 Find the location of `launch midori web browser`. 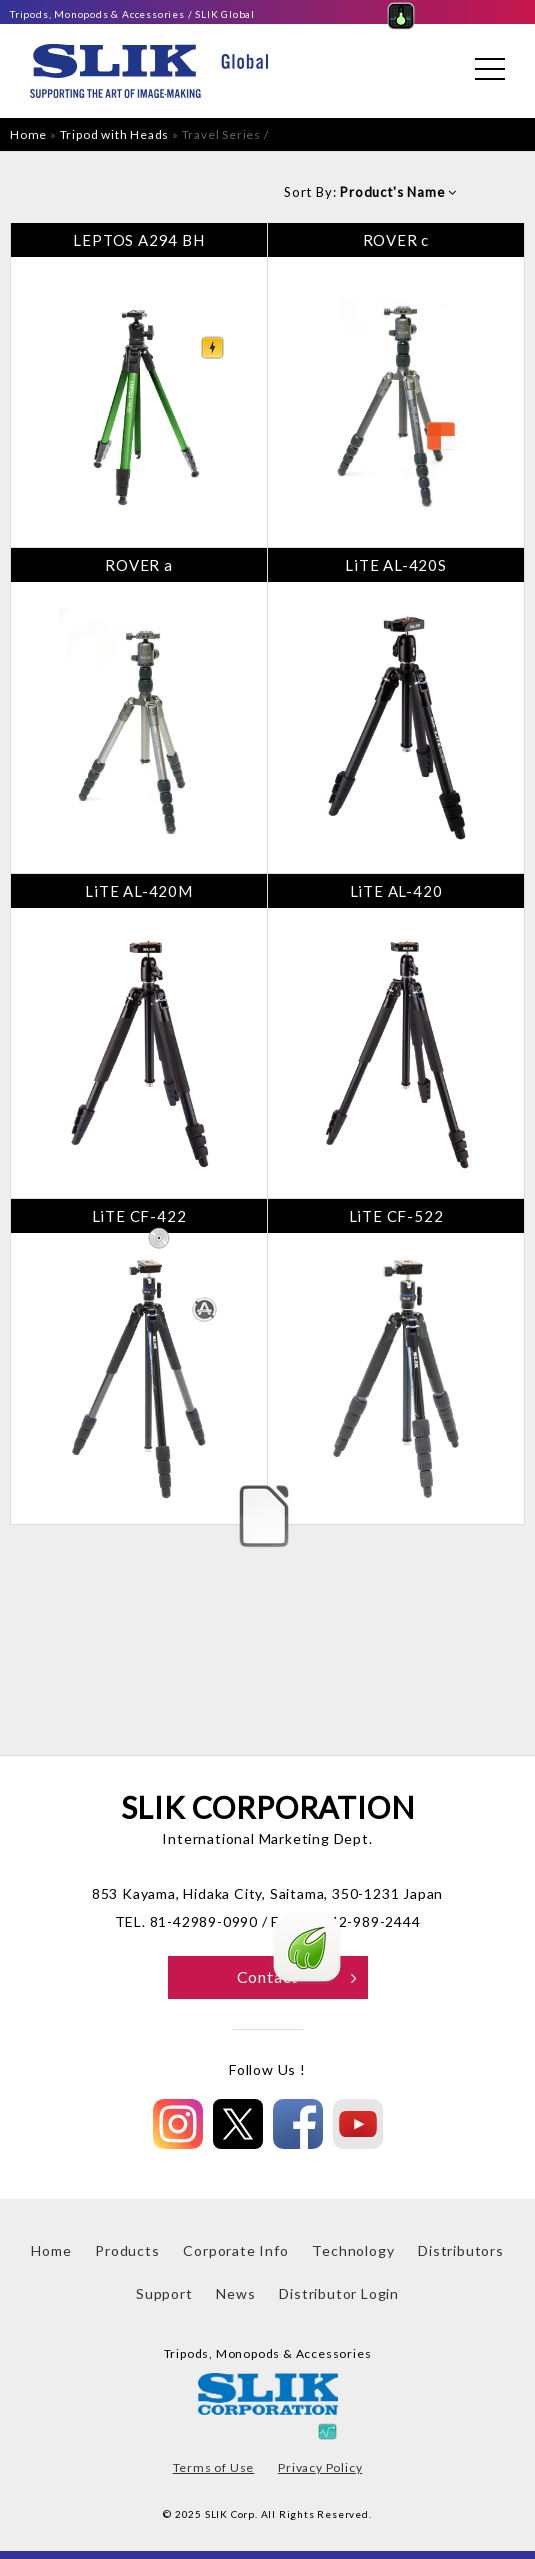

launch midori web browser is located at coordinates (307, 1948).